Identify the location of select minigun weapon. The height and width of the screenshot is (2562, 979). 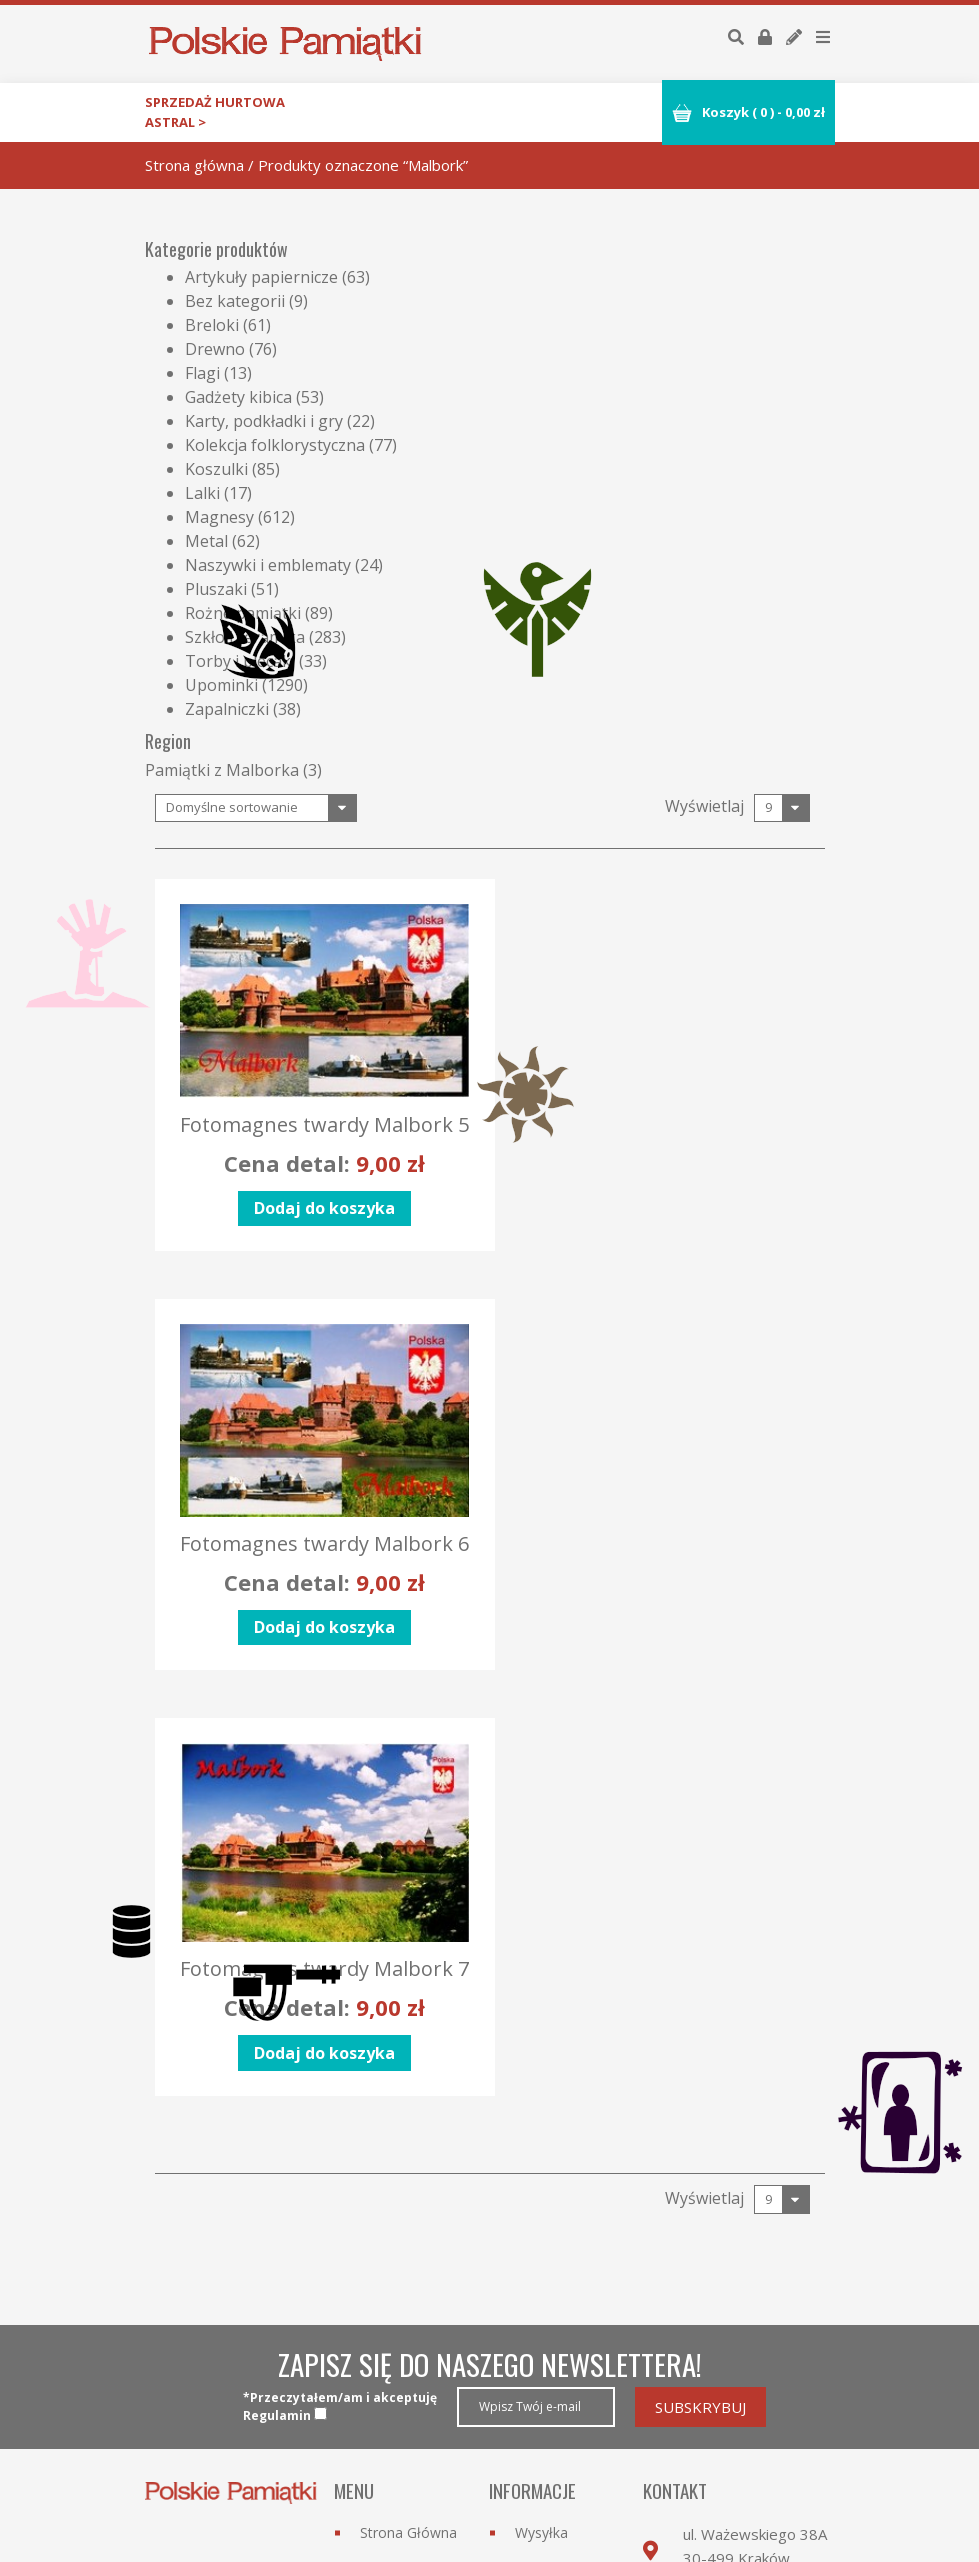
(286, 1978).